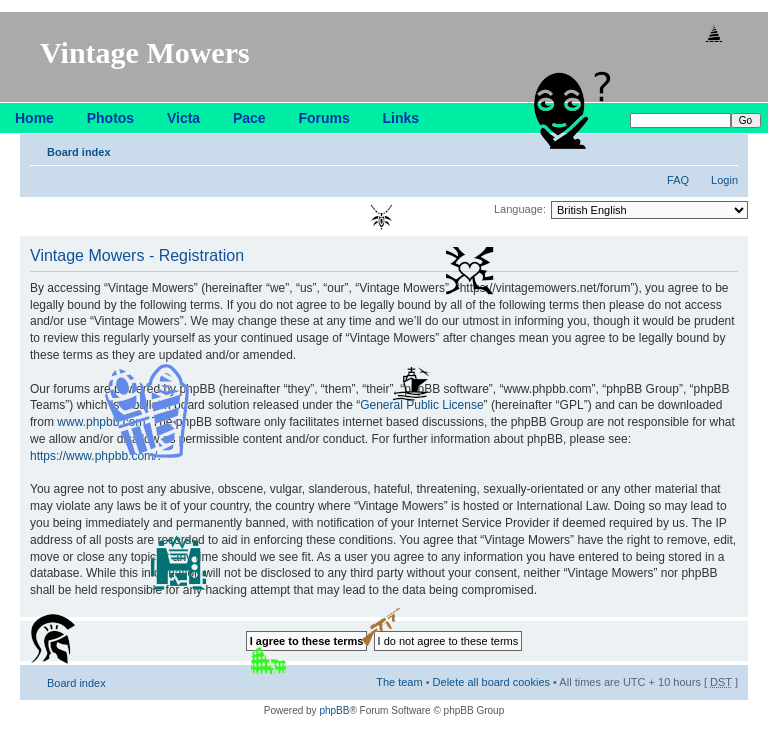 The image size is (768, 733). Describe the element at coordinates (381, 217) in the screenshot. I see `equip a tribal accessory or amulet` at that location.